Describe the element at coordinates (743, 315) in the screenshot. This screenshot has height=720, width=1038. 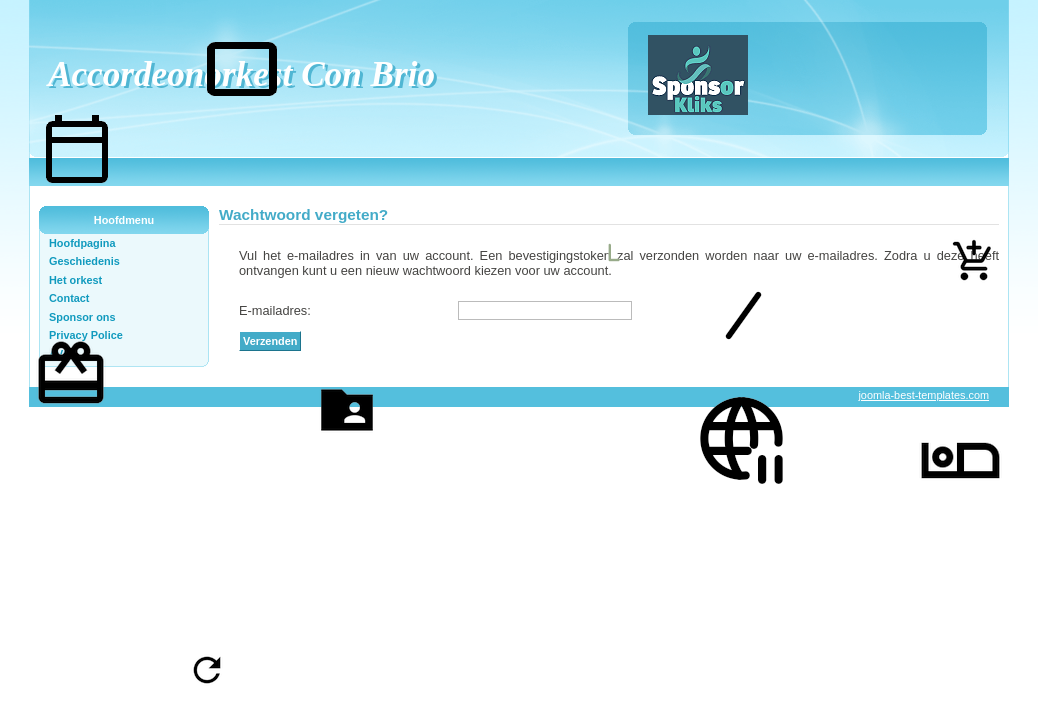
I see `indicates a disabled or unavailable feature` at that location.